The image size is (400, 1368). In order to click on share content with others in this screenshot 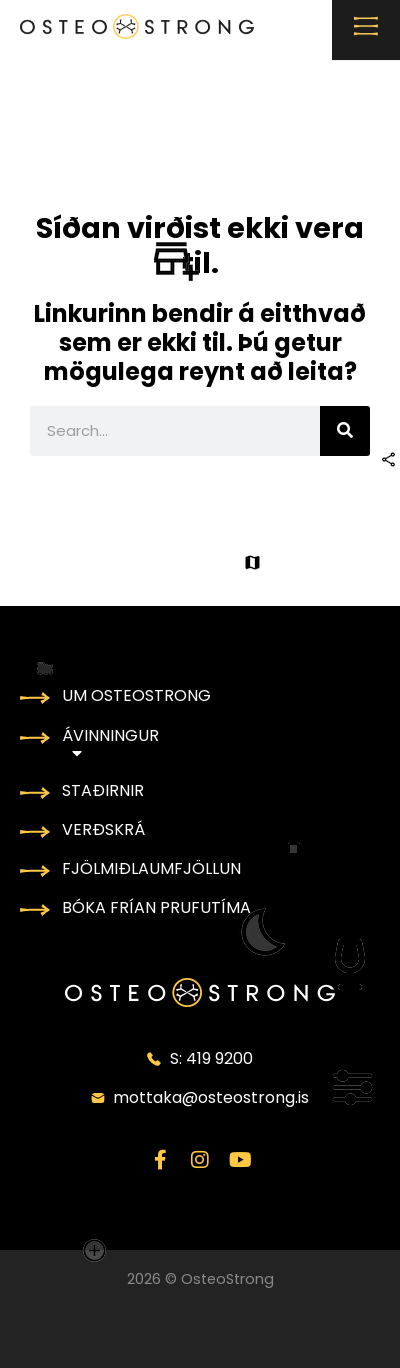, I will do `click(388, 459)`.